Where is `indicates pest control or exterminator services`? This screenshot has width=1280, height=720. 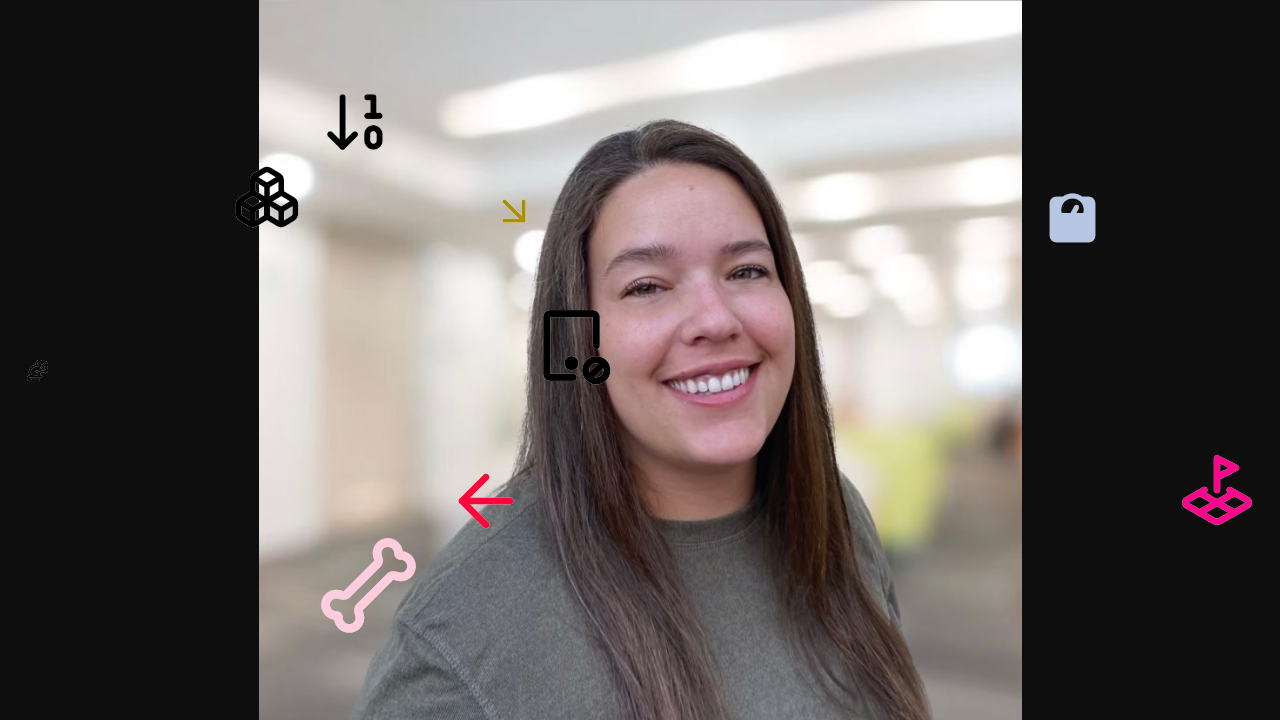 indicates pest control or exterminator services is located at coordinates (37, 370).